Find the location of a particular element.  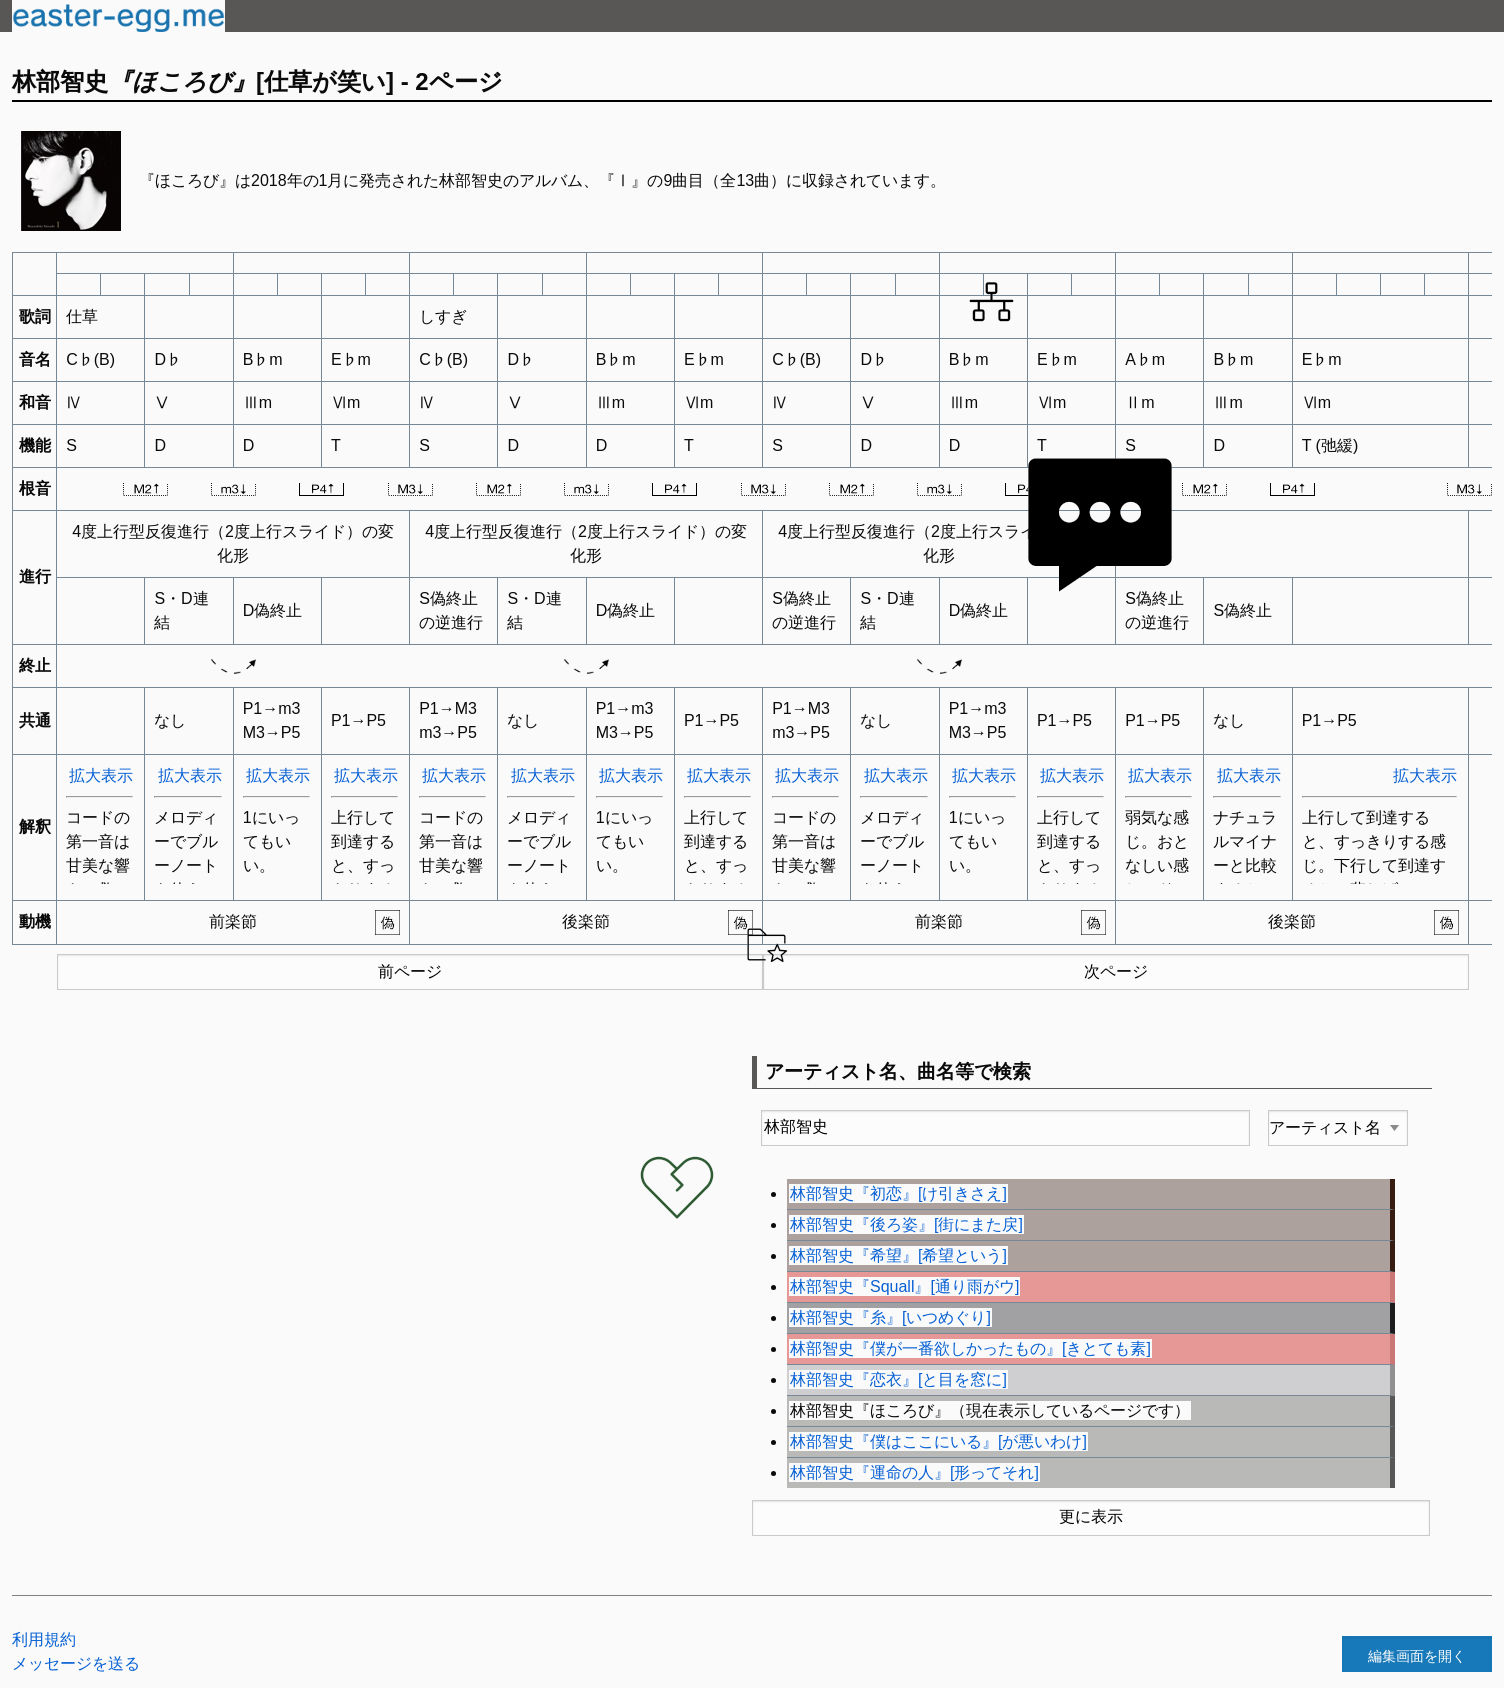

access your starred or favorite folders is located at coordinates (766, 944).